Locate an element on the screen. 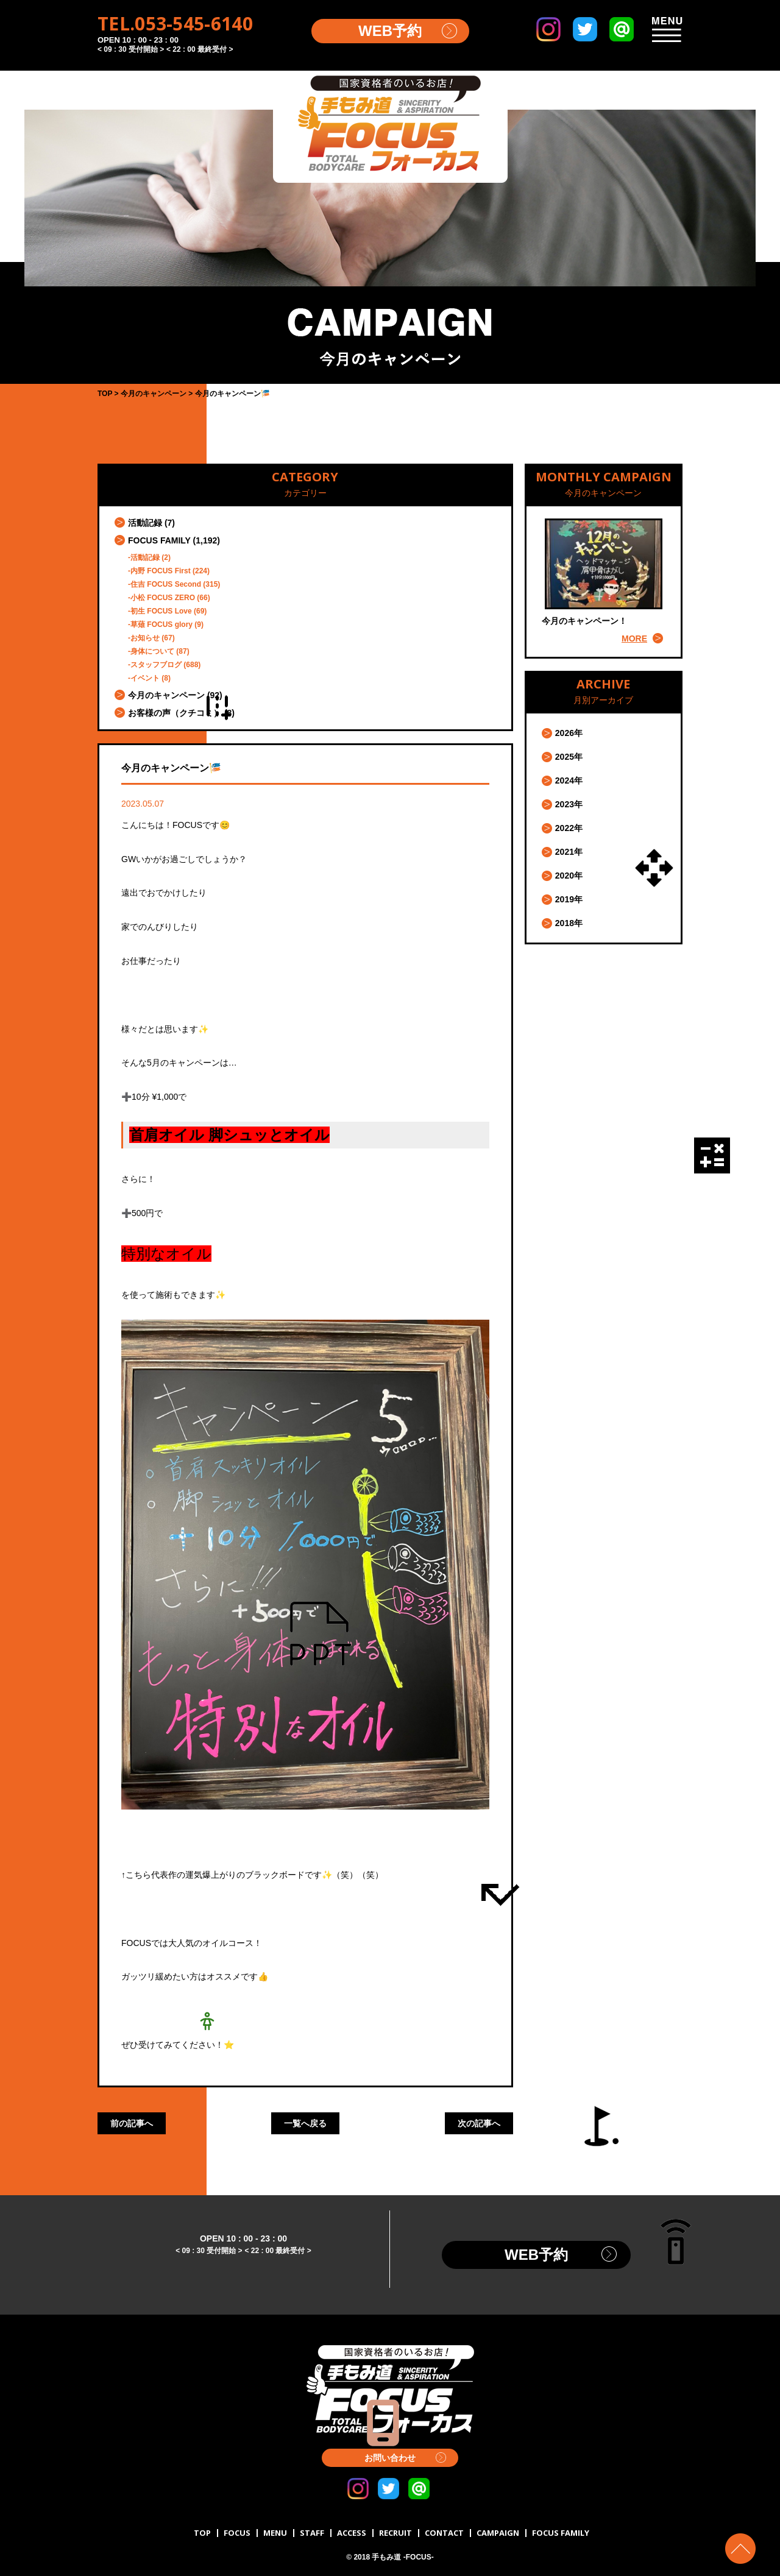 Image resolution: width=780 pixels, height=2576 pixels. view nearby golf courses is located at coordinates (600, 2126).